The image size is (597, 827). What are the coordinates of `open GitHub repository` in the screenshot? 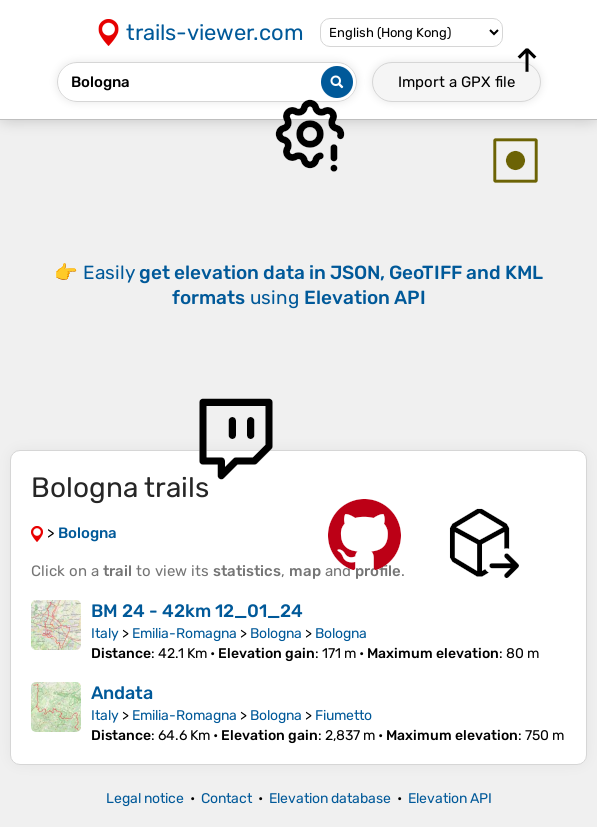 It's located at (364, 535).